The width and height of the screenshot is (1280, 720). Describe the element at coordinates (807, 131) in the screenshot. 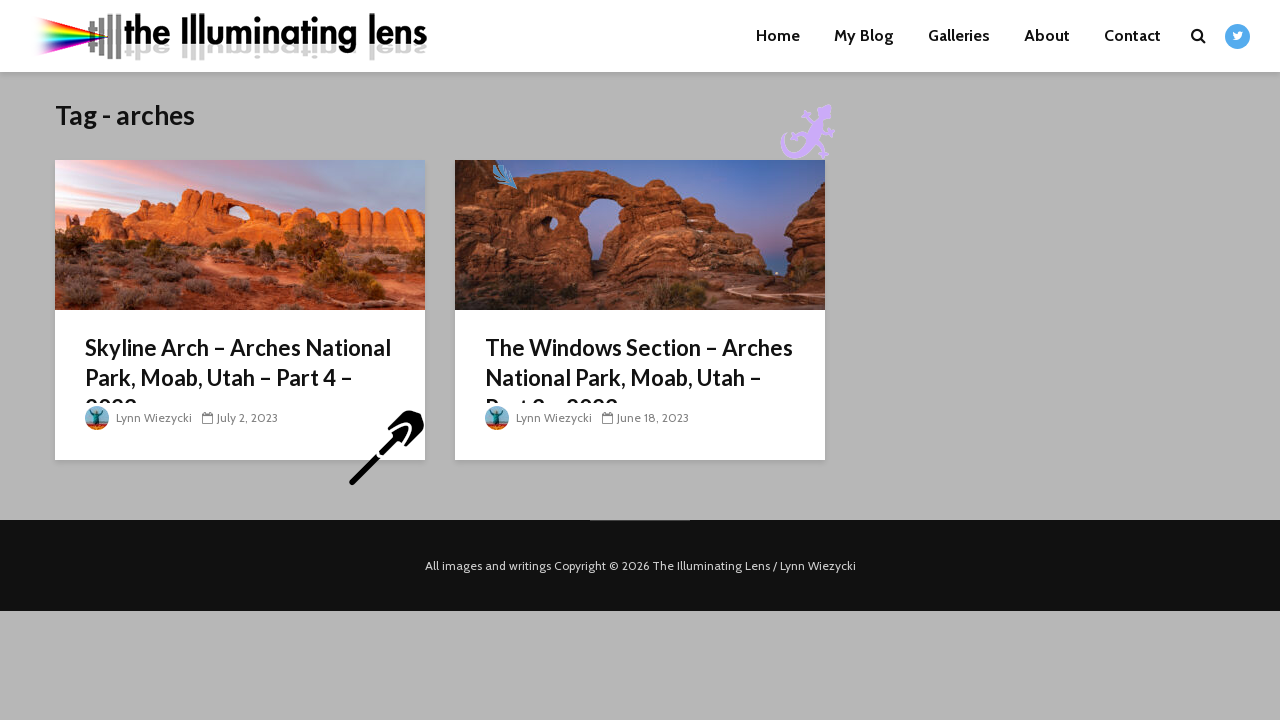

I see `gecko or lizard character in a game interface` at that location.